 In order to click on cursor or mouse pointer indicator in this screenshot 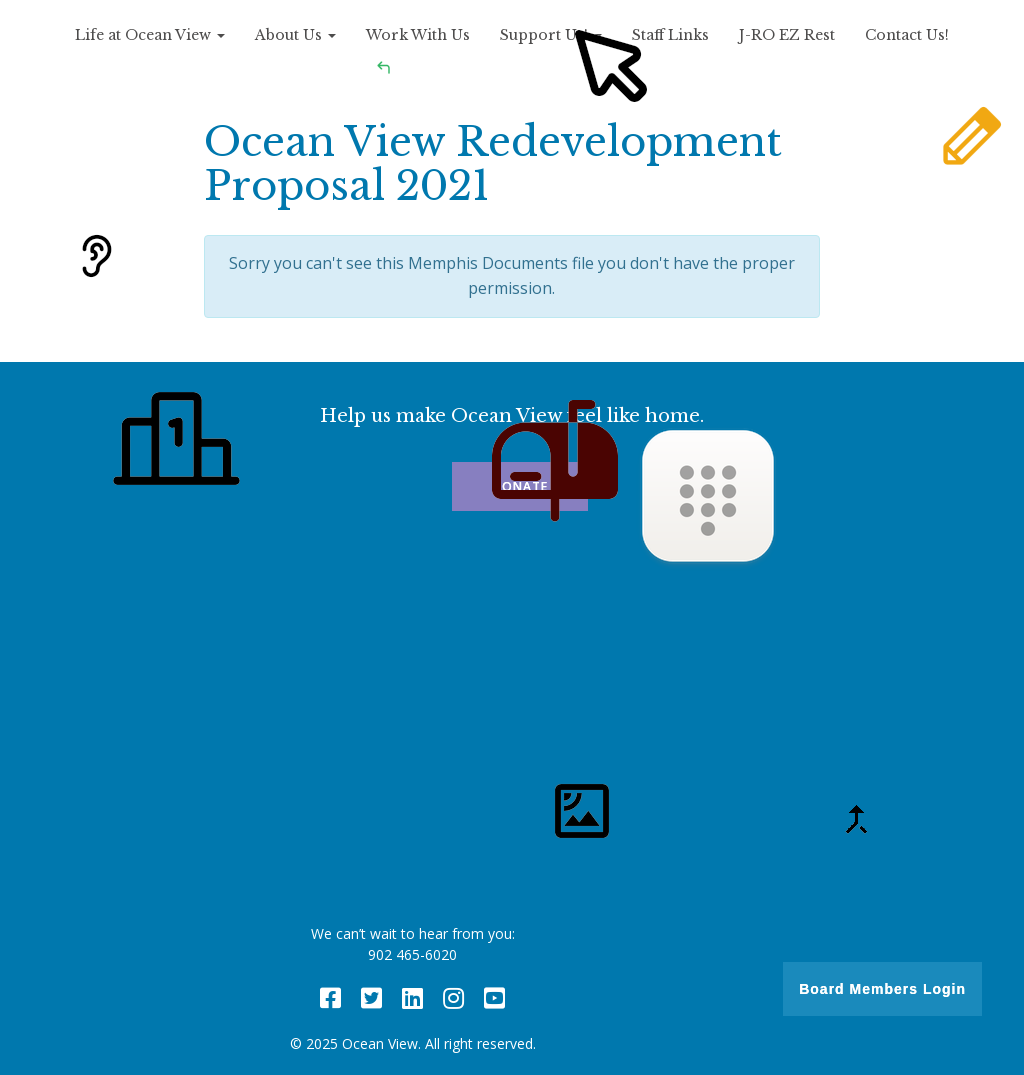, I will do `click(611, 66)`.